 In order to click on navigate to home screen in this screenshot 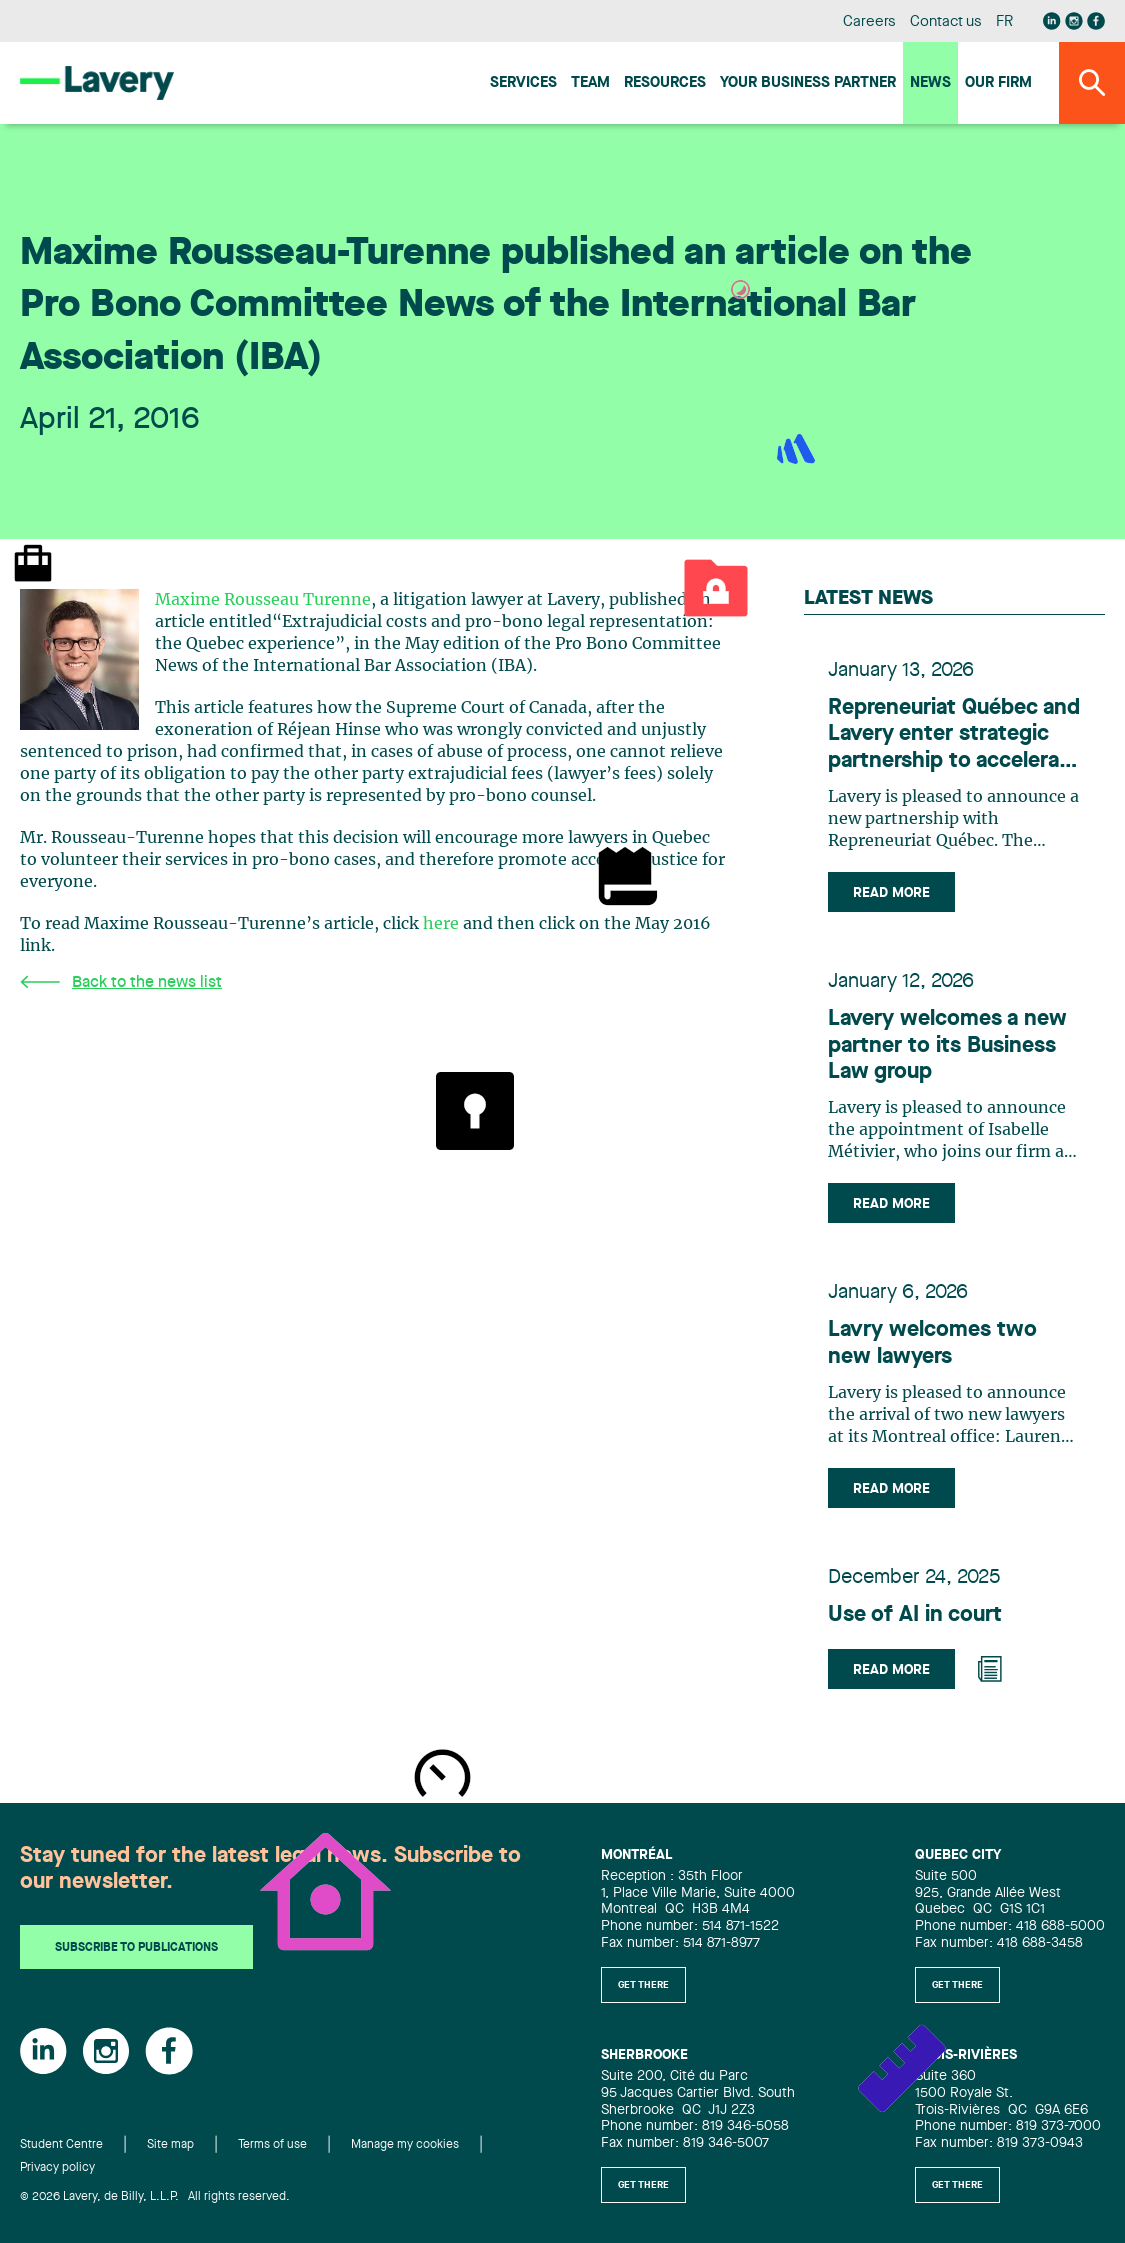, I will do `click(325, 1896)`.